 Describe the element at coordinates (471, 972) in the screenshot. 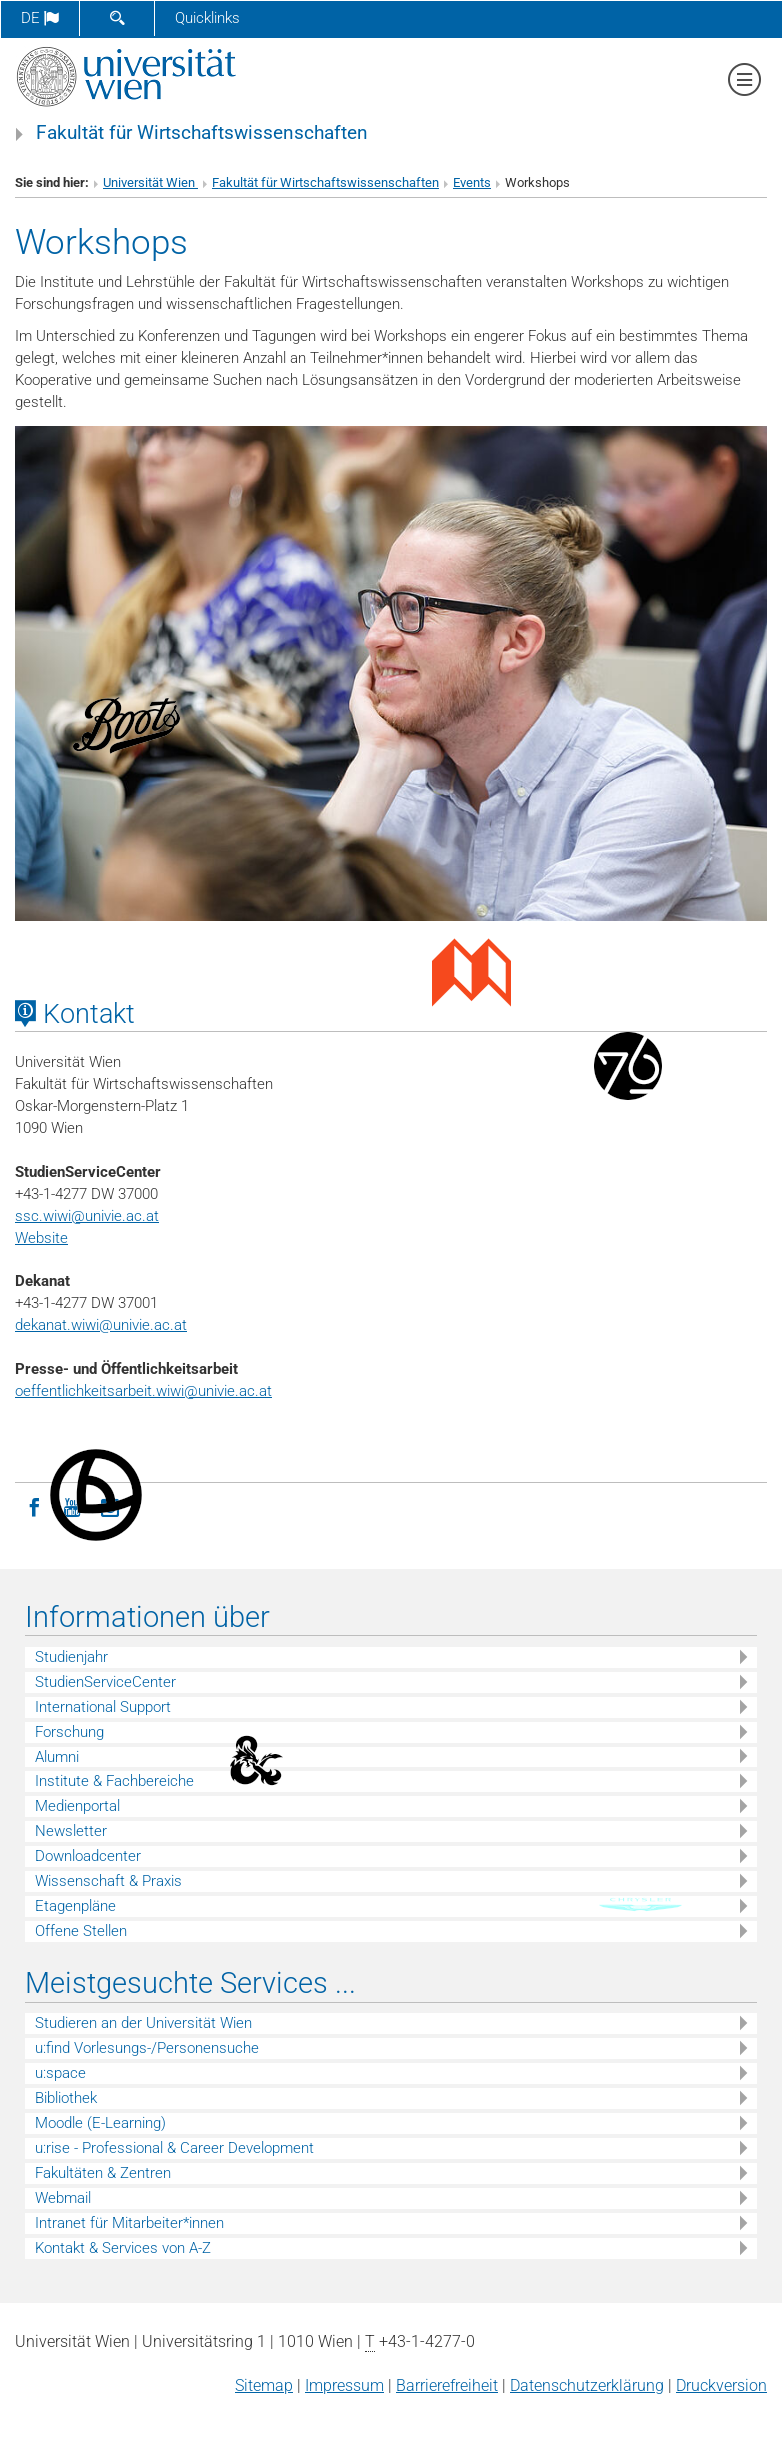

I see `open siyuan note-taking app` at that location.